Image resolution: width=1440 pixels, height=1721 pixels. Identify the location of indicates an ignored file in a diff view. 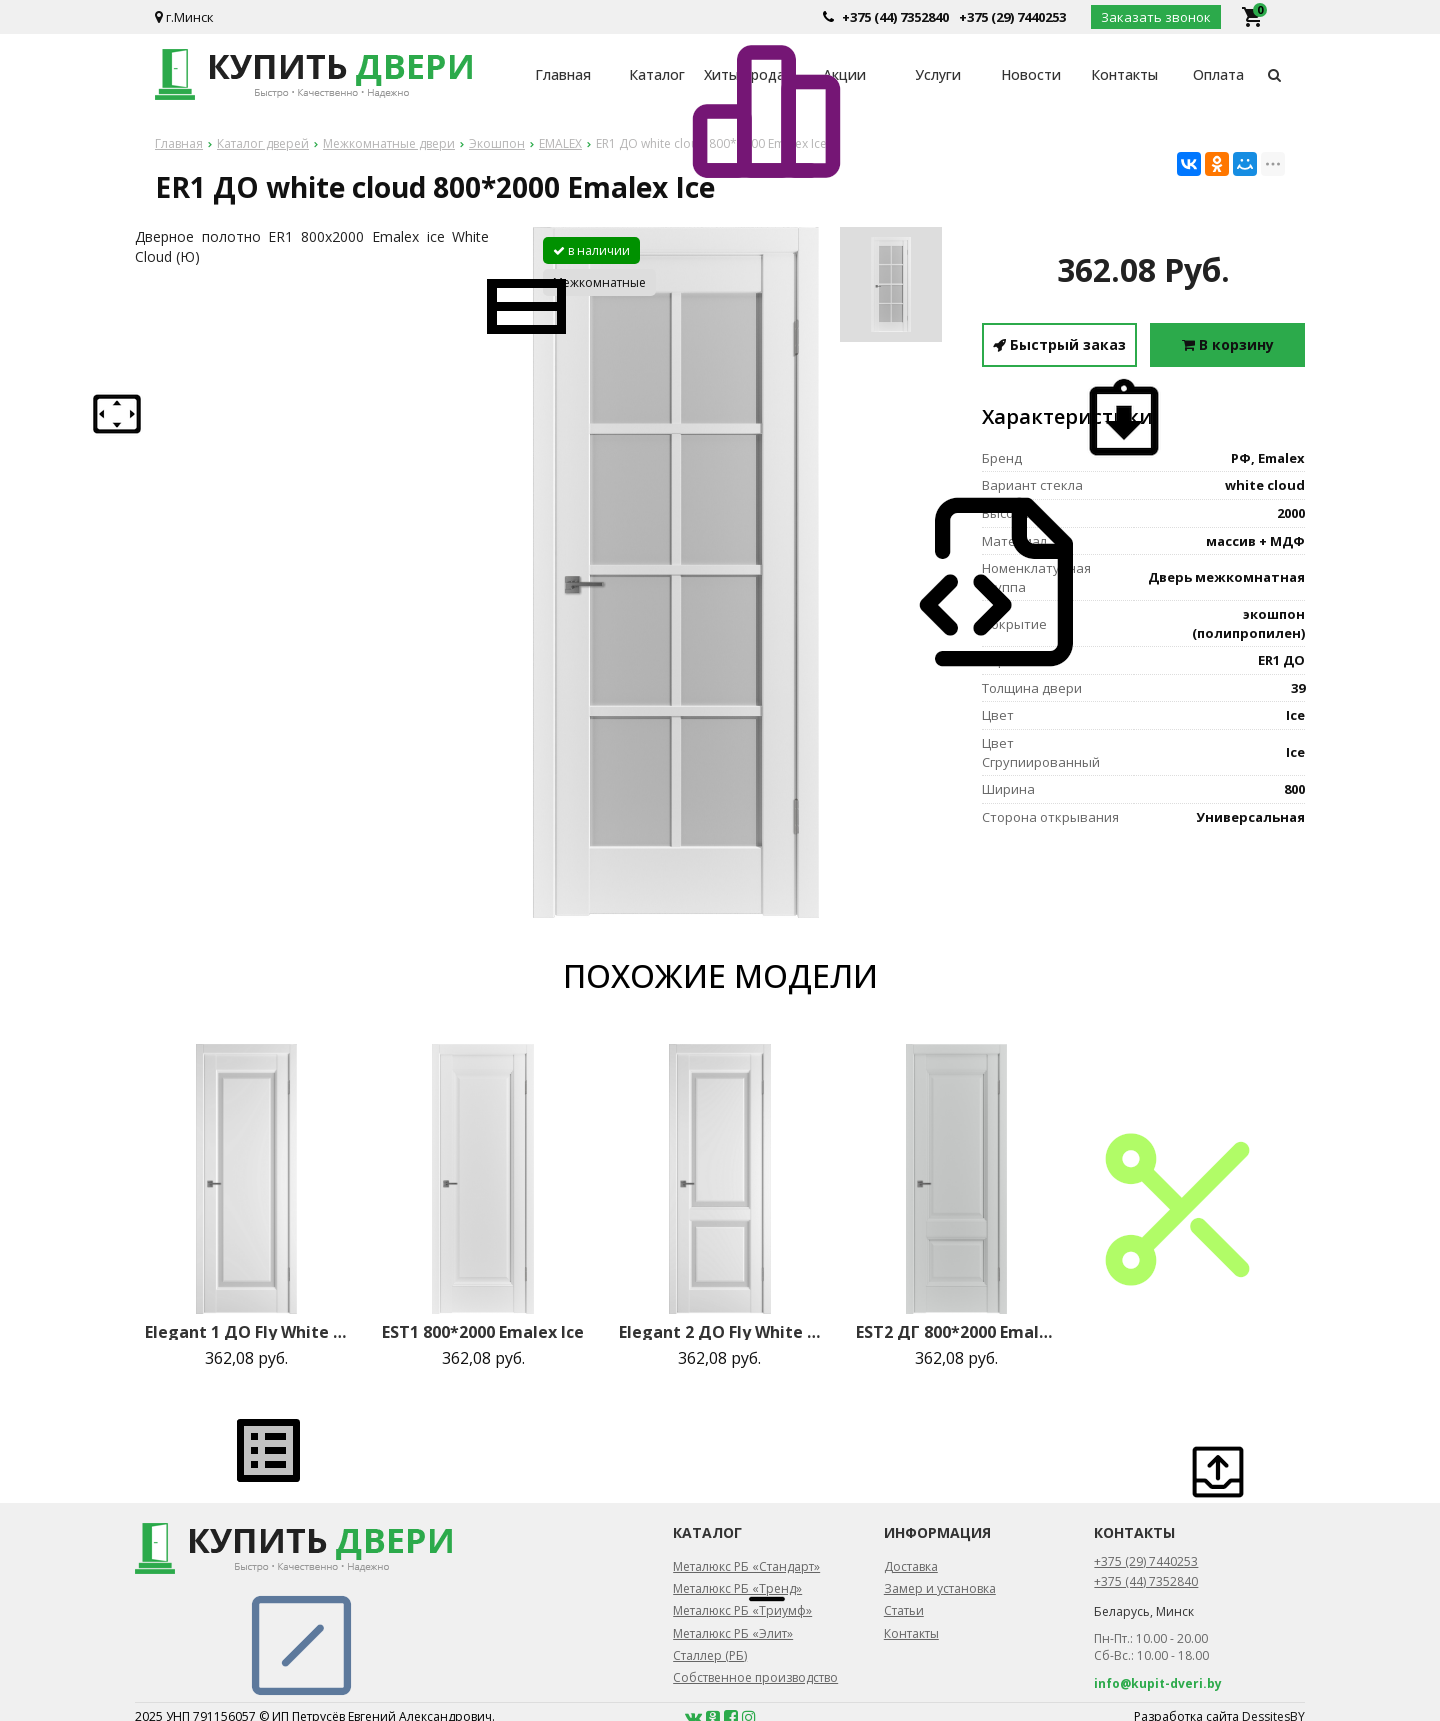
(301, 1645).